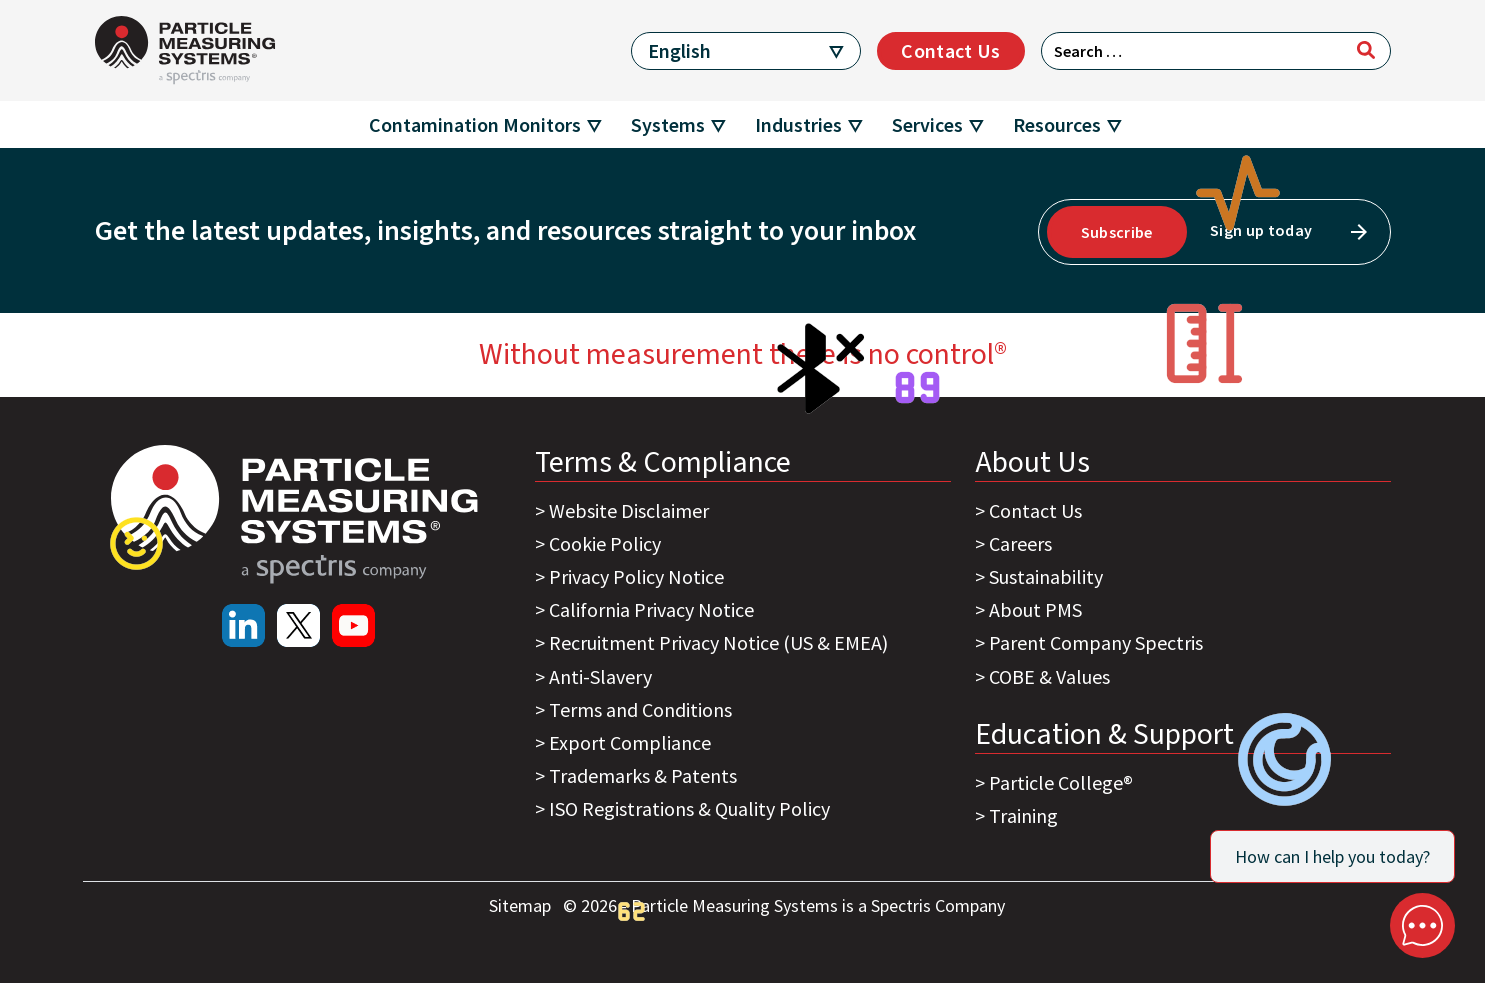 Image resolution: width=1485 pixels, height=983 pixels. What do you see at coordinates (815, 368) in the screenshot?
I see `bluetooth connection disabled or unavailable` at bounding box center [815, 368].